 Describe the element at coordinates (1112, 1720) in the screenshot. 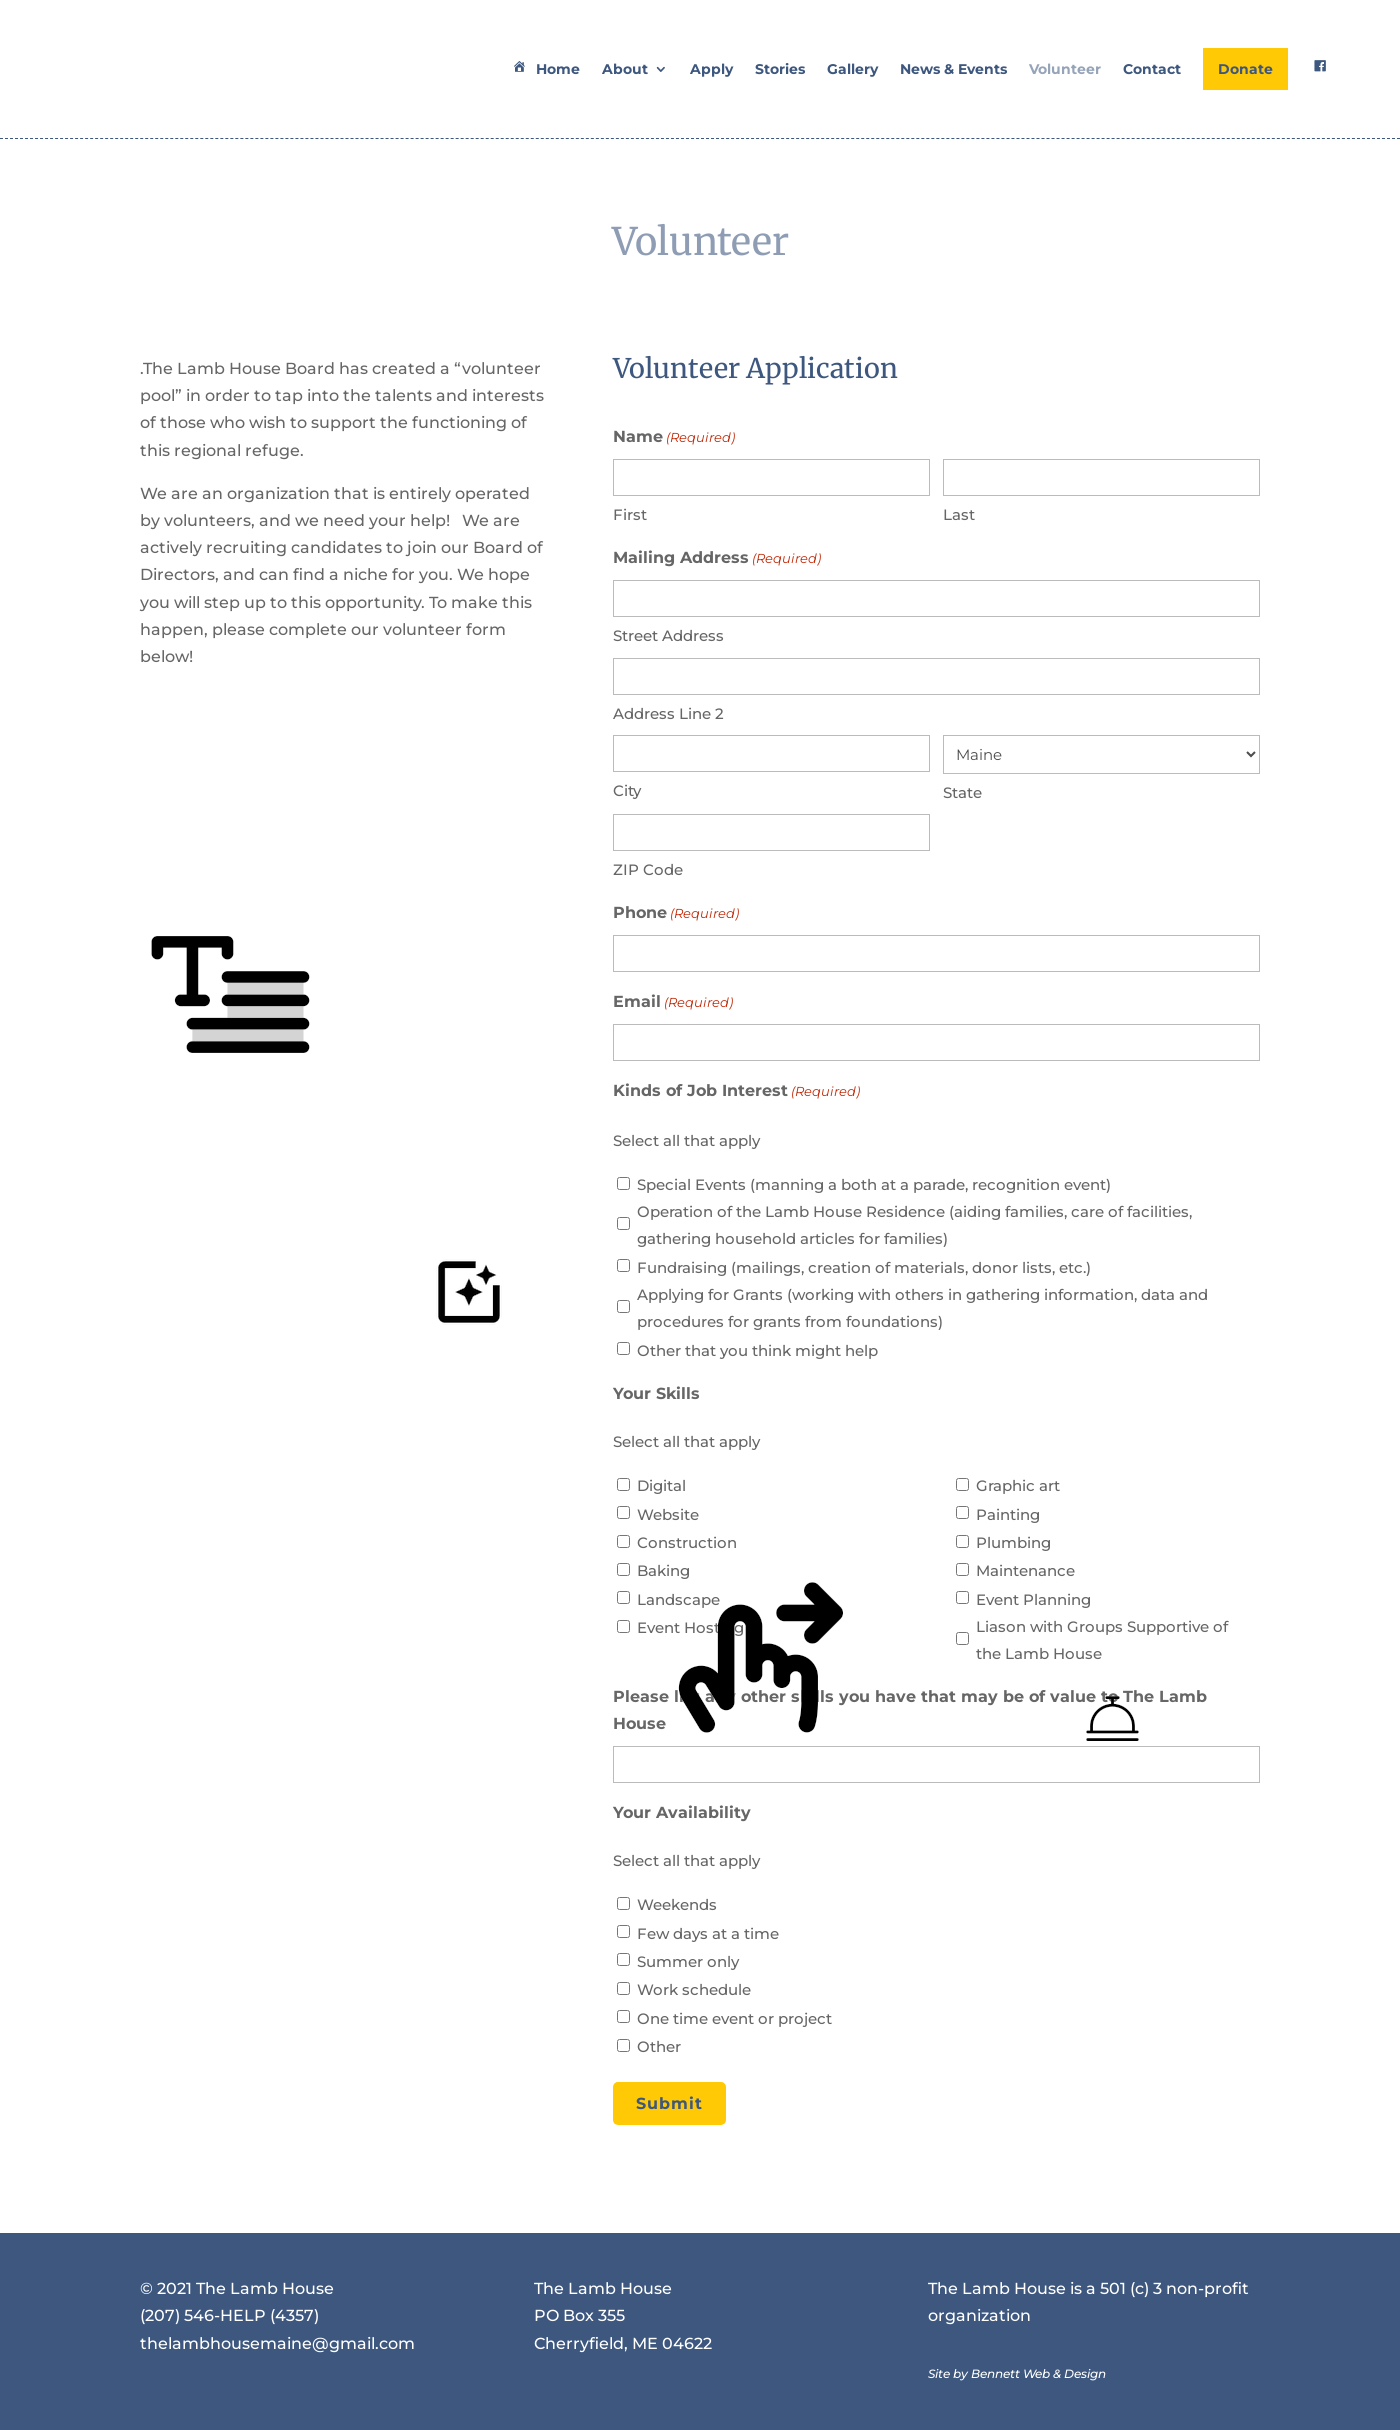

I see `request assistance or service` at that location.